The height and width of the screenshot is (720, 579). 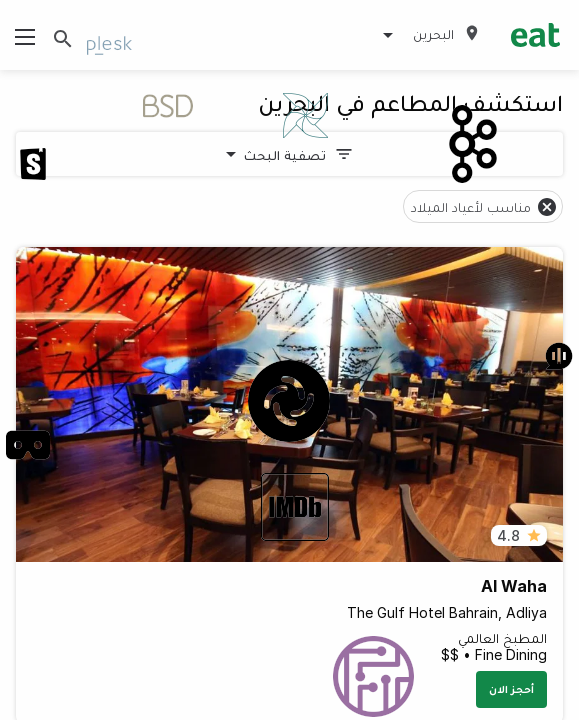 What do you see at coordinates (305, 115) in the screenshot?
I see `apache airflow logo` at bounding box center [305, 115].